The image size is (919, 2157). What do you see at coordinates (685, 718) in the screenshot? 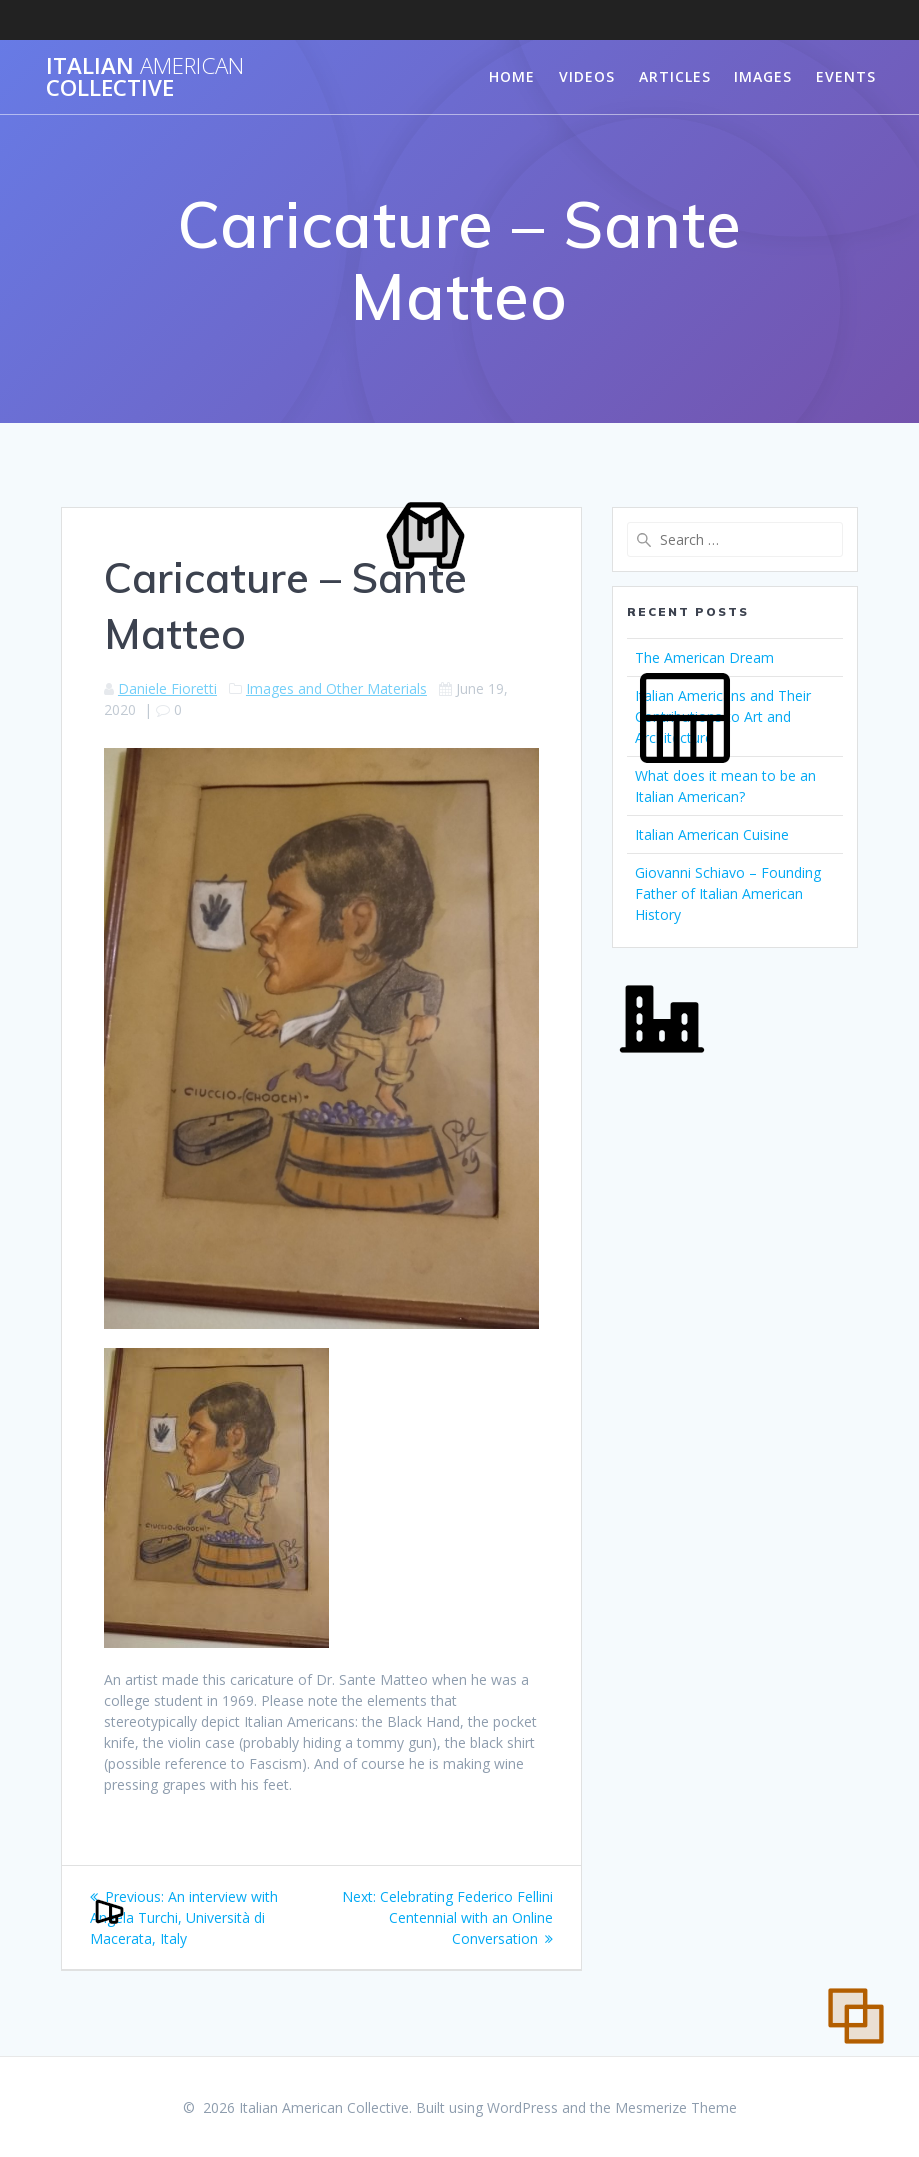
I see `toggle bottom panel visibility` at bounding box center [685, 718].